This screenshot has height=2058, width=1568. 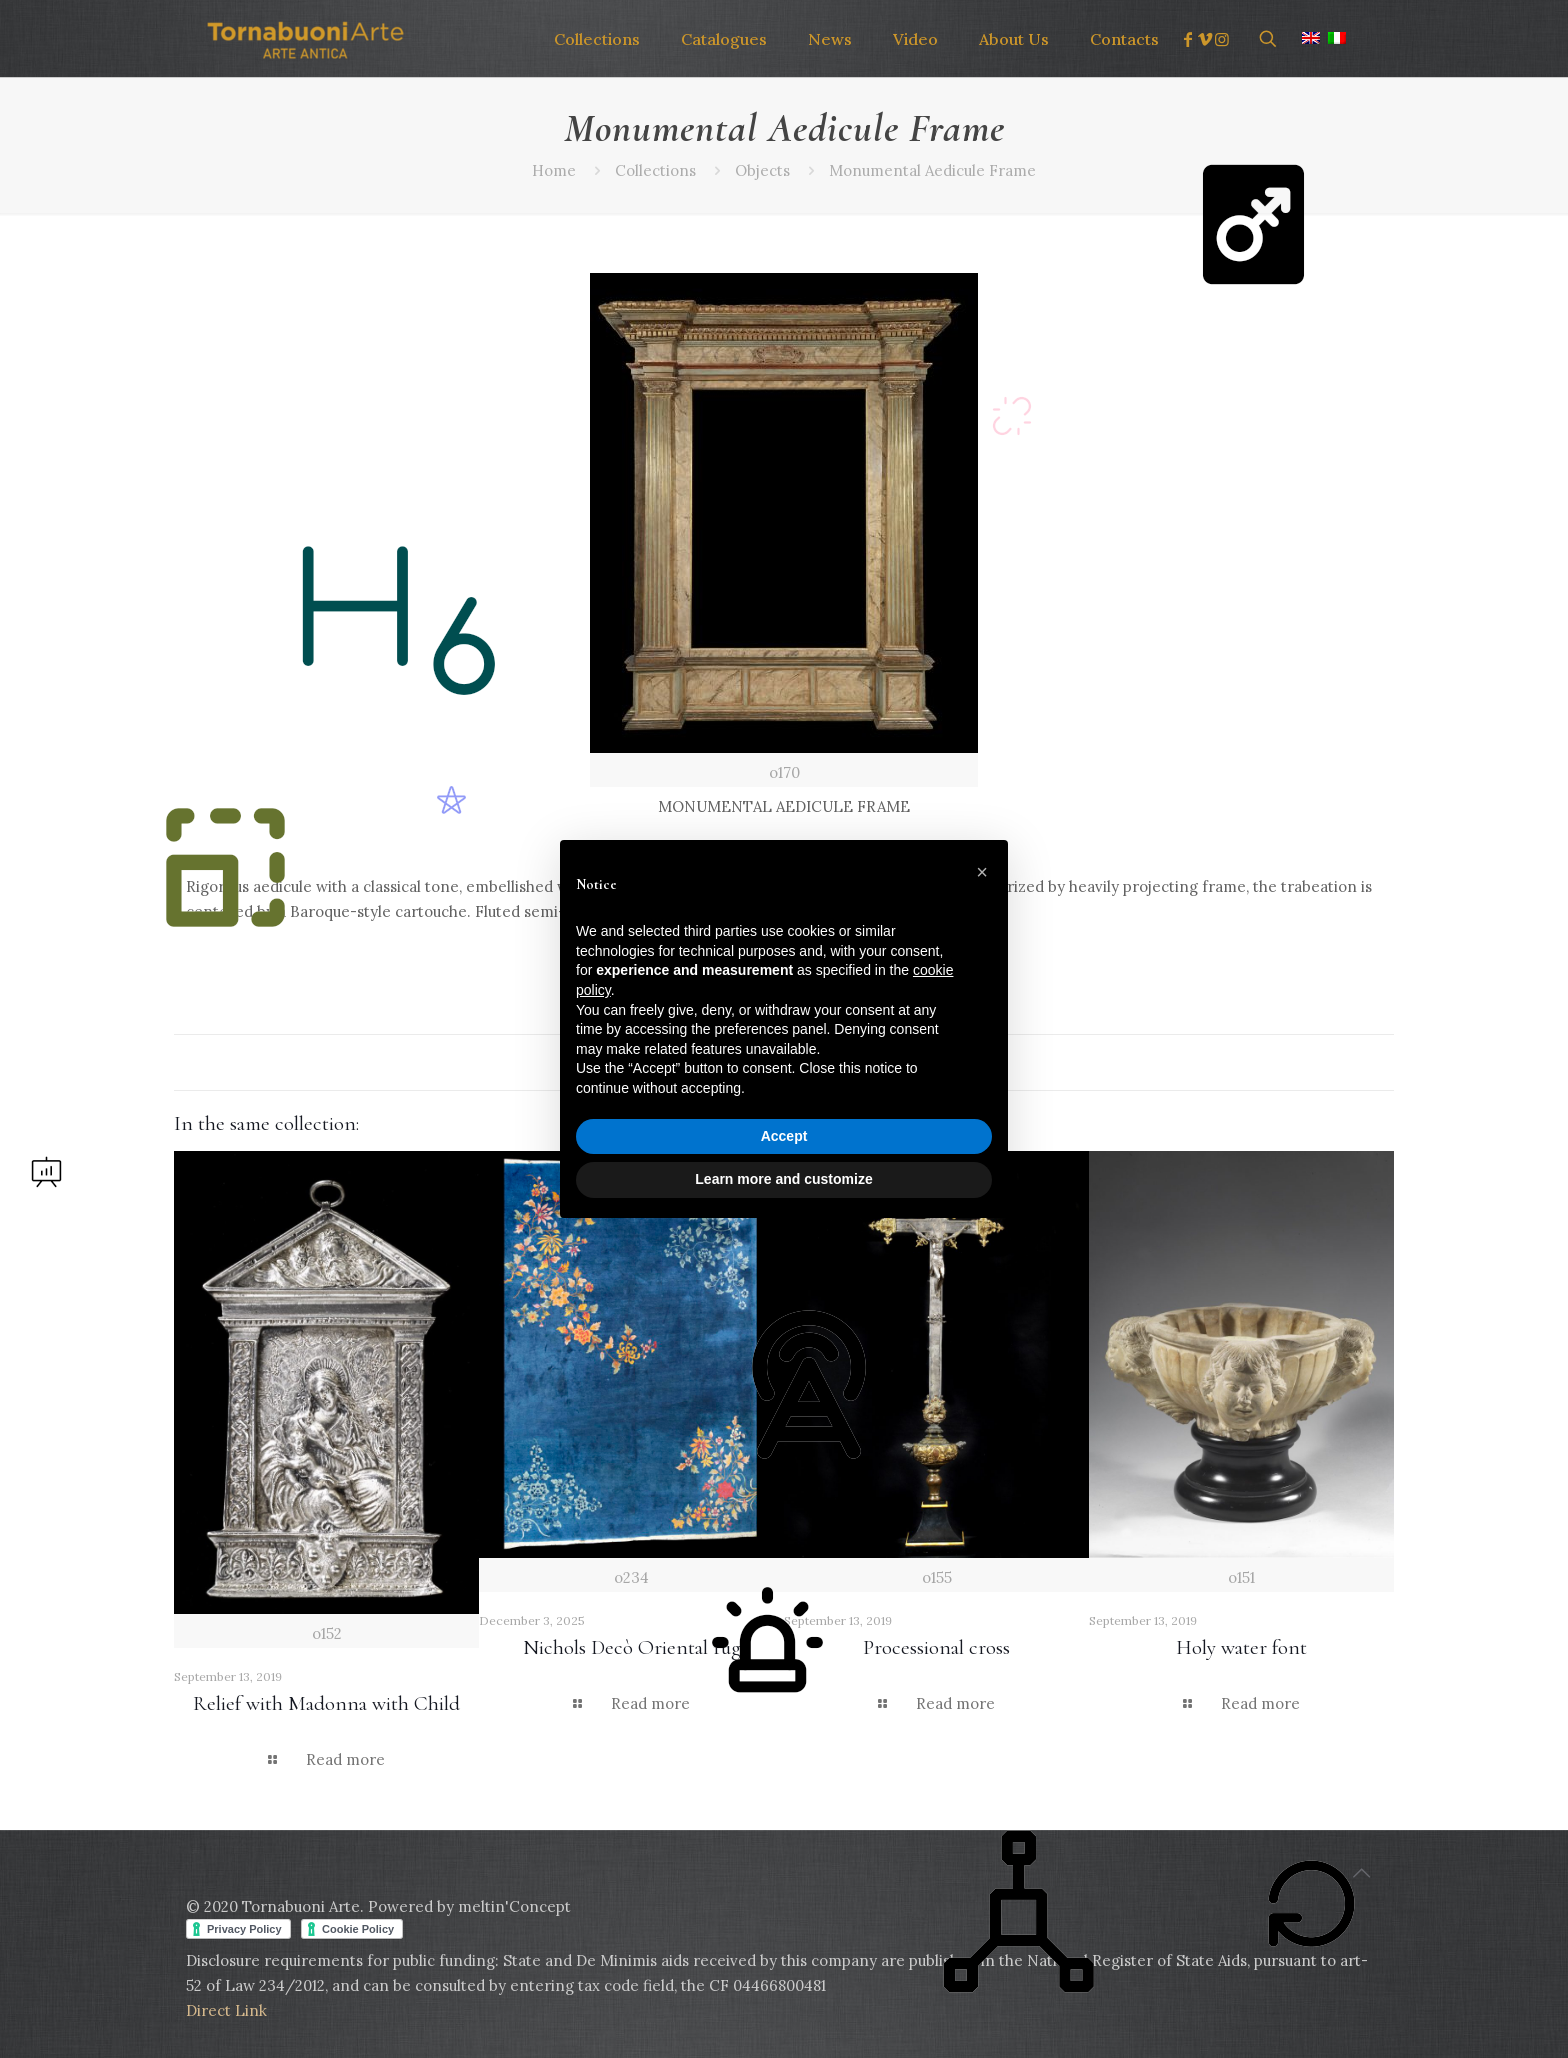 What do you see at coordinates (1253, 224) in the screenshot?
I see `indicates transgender or gender-diverse identity option` at bounding box center [1253, 224].